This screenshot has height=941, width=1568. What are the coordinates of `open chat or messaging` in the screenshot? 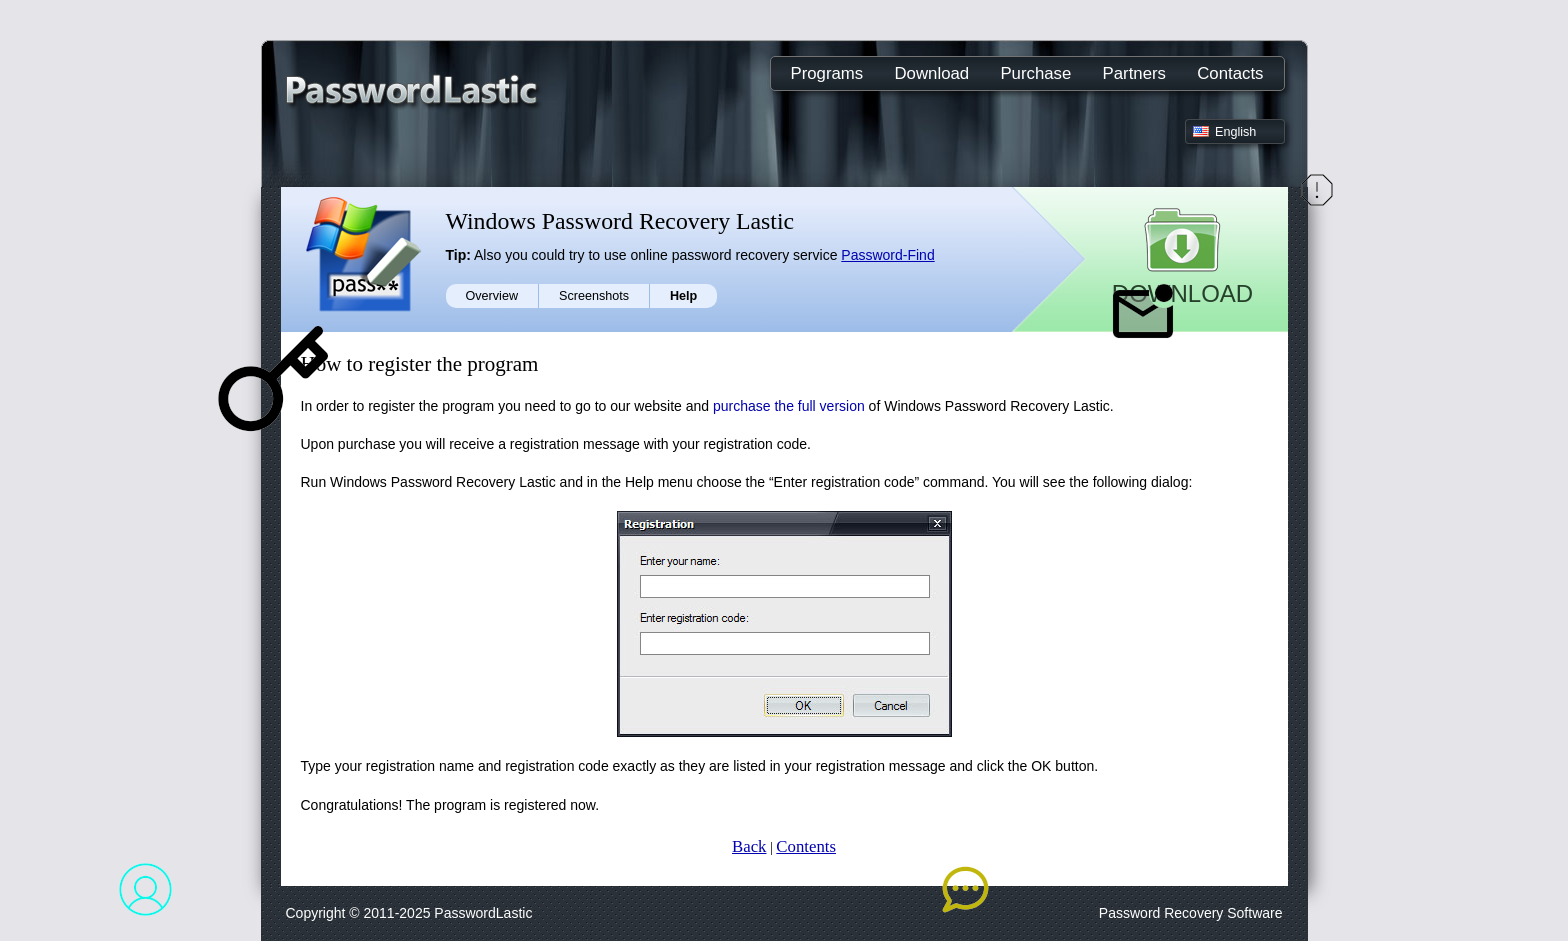 It's located at (965, 889).